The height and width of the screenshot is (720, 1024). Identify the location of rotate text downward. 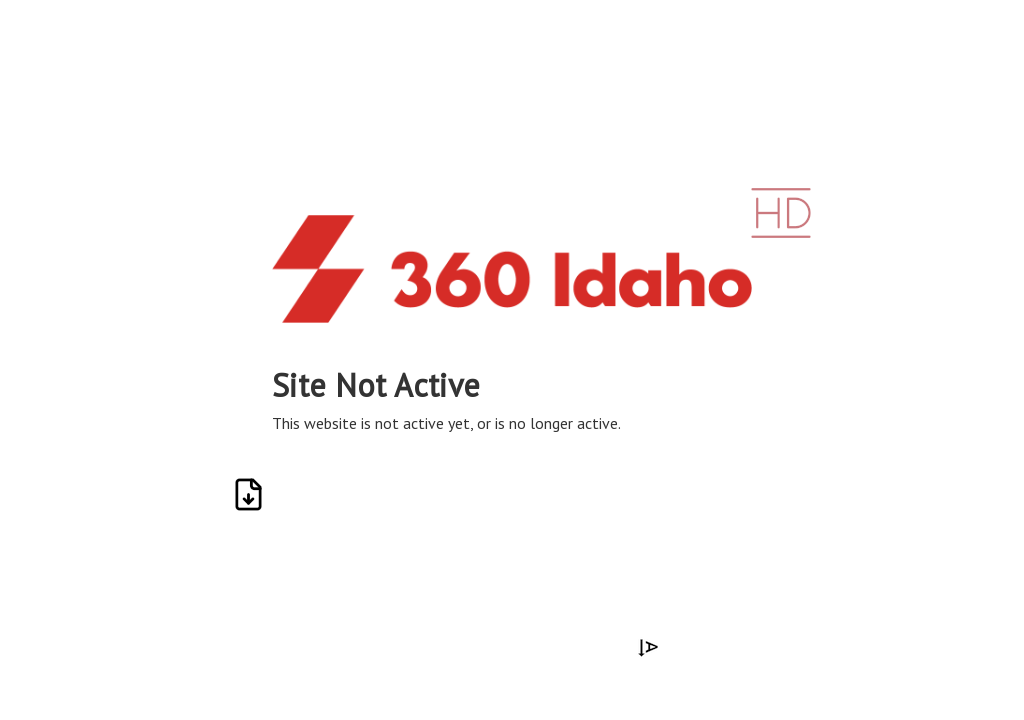
(648, 648).